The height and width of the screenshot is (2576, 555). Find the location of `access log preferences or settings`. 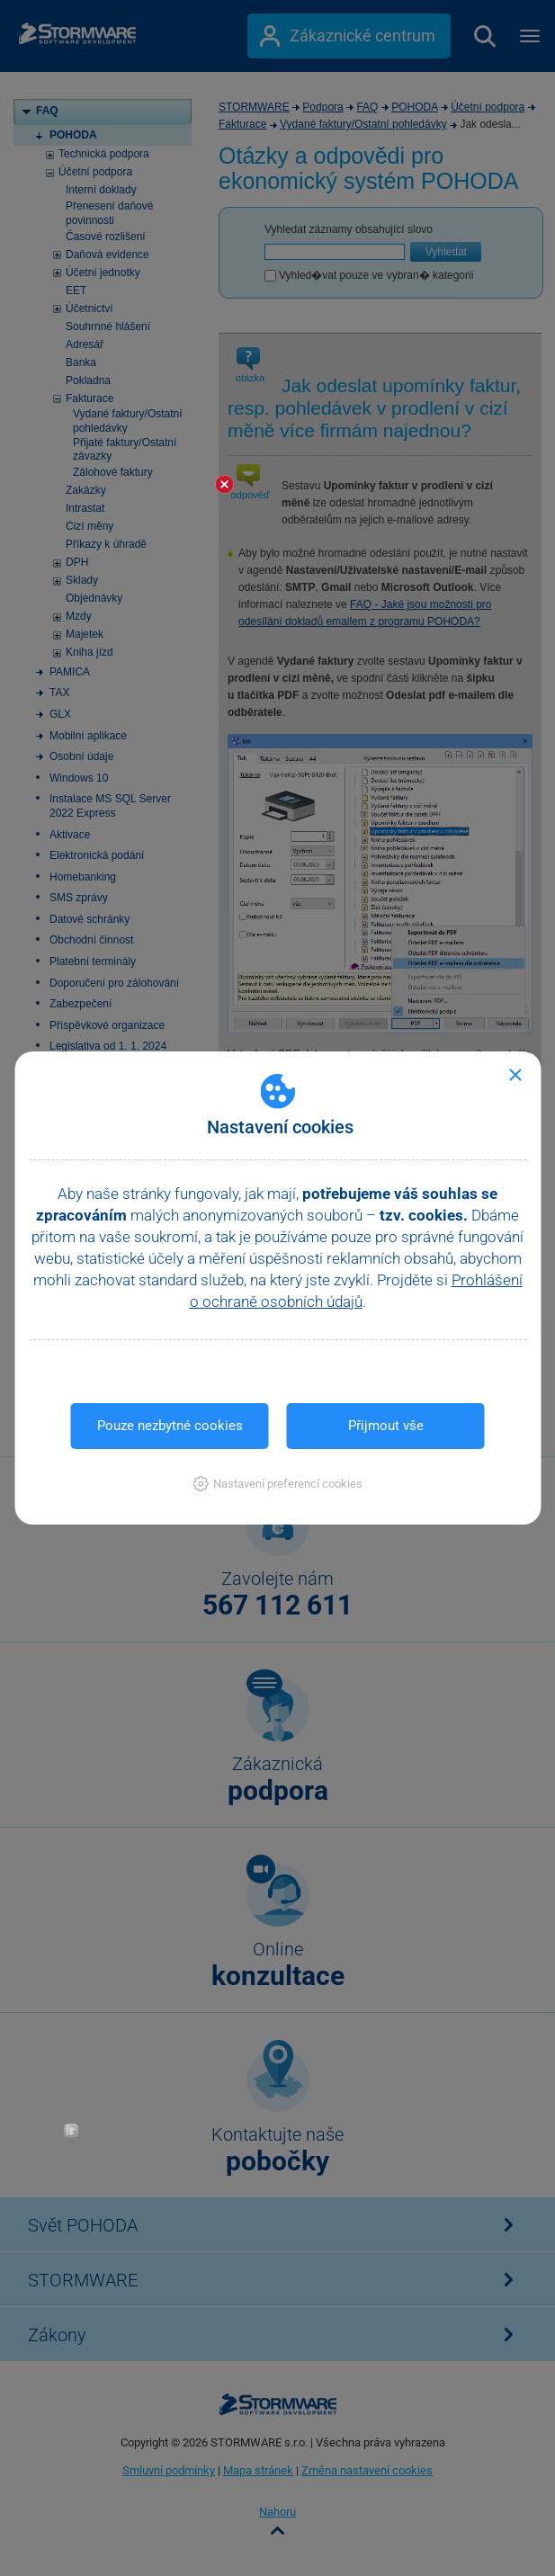

access log preferences or settings is located at coordinates (71, 2131).